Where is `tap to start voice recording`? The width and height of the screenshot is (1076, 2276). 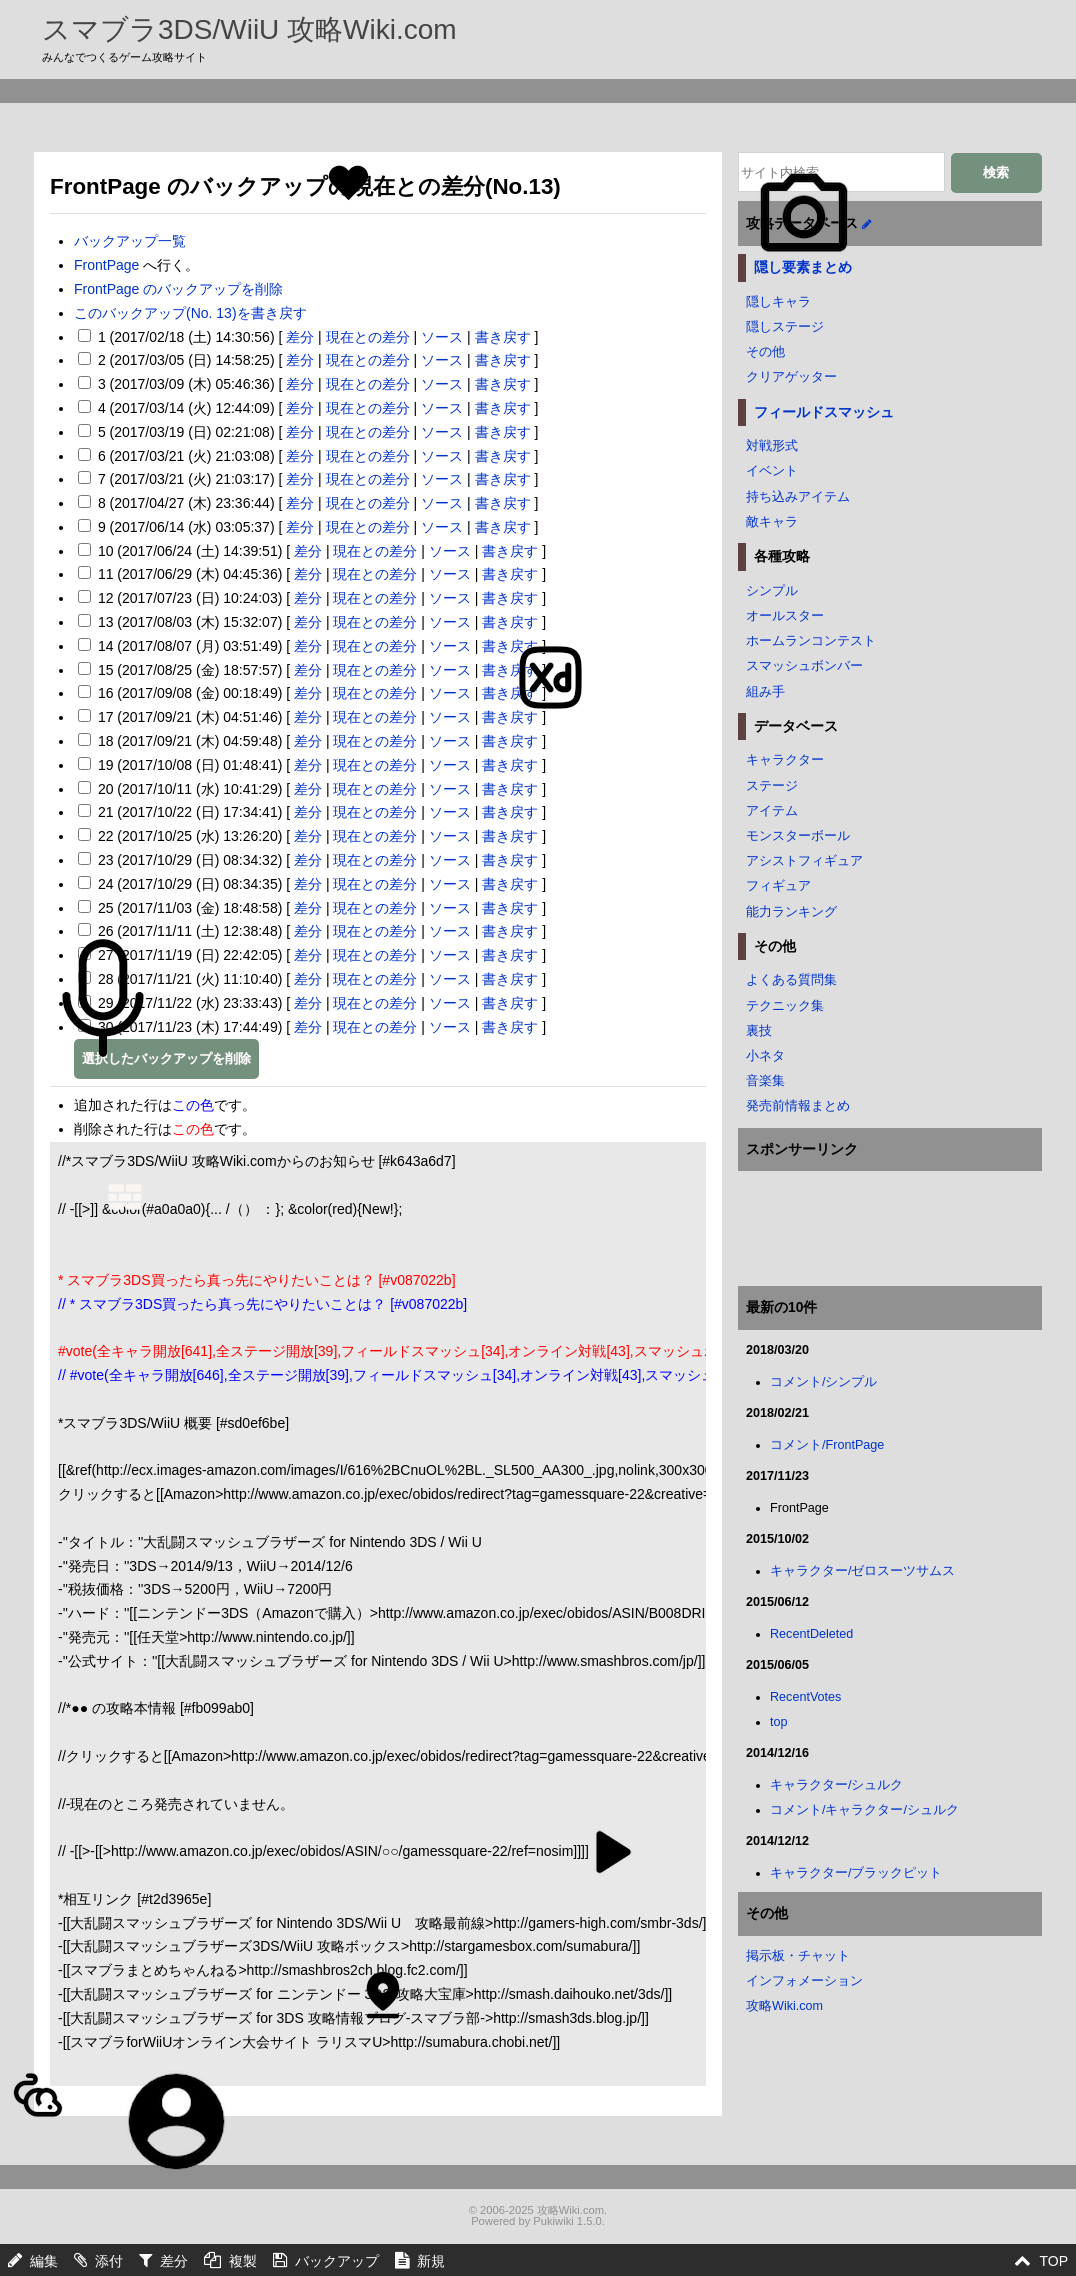
tap to start voice recording is located at coordinates (103, 996).